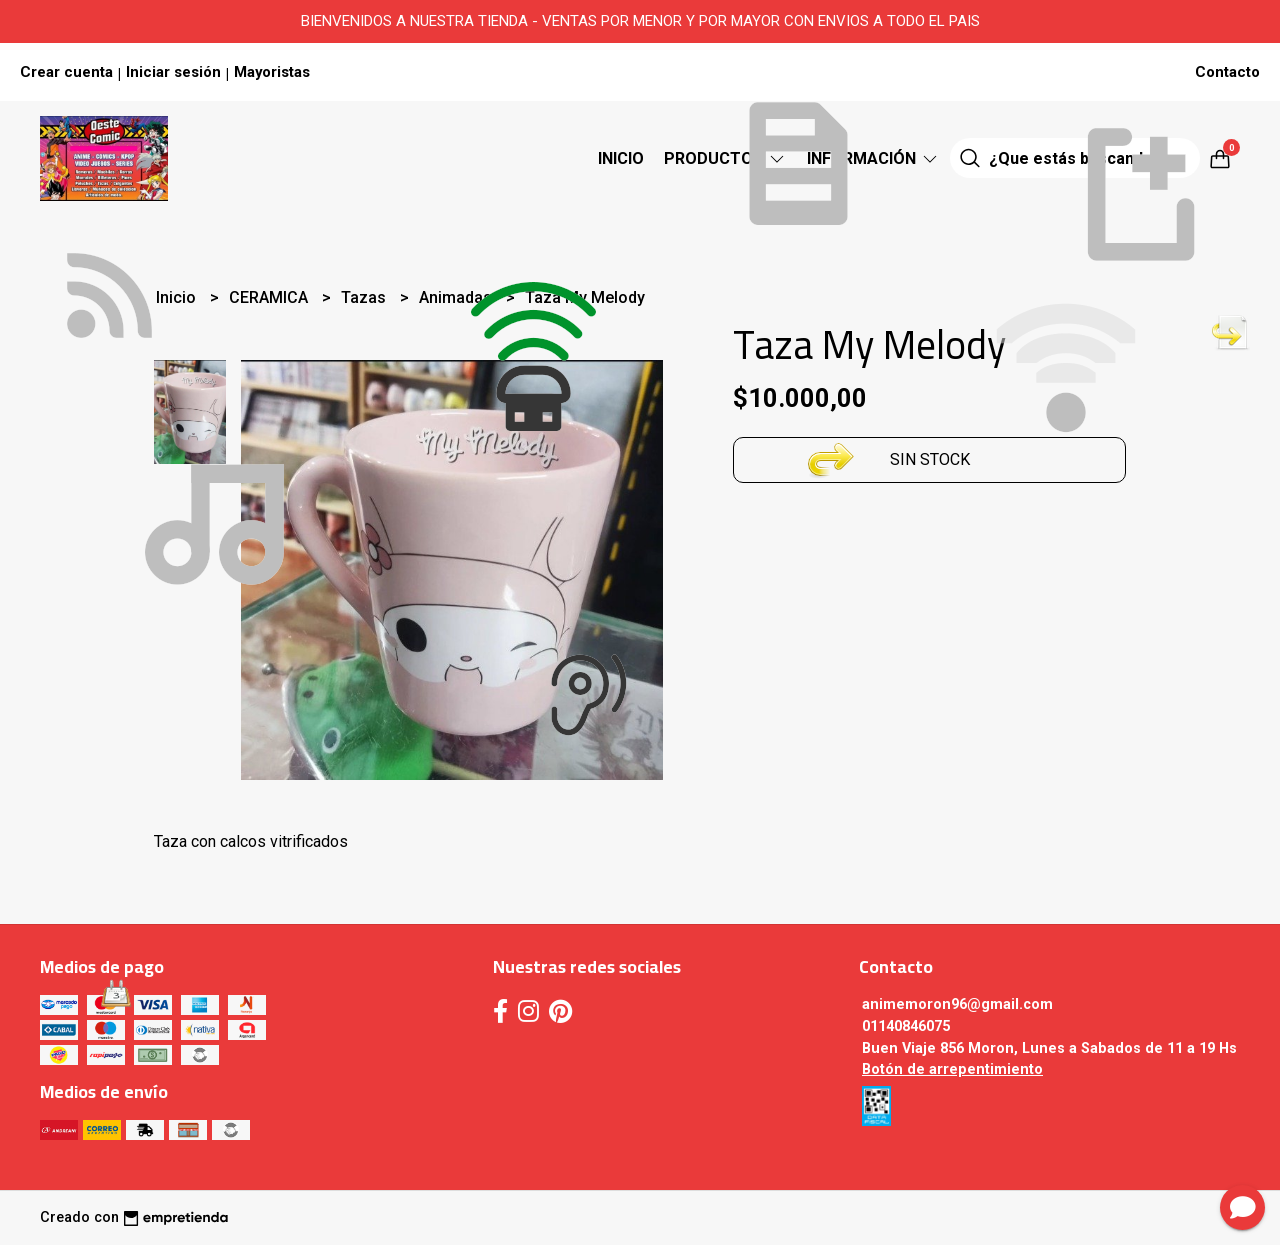 The height and width of the screenshot is (1245, 1280). What do you see at coordinates (116, 995) in the screenshot?
I see `open calendar application` at bounding box center [116, 995].